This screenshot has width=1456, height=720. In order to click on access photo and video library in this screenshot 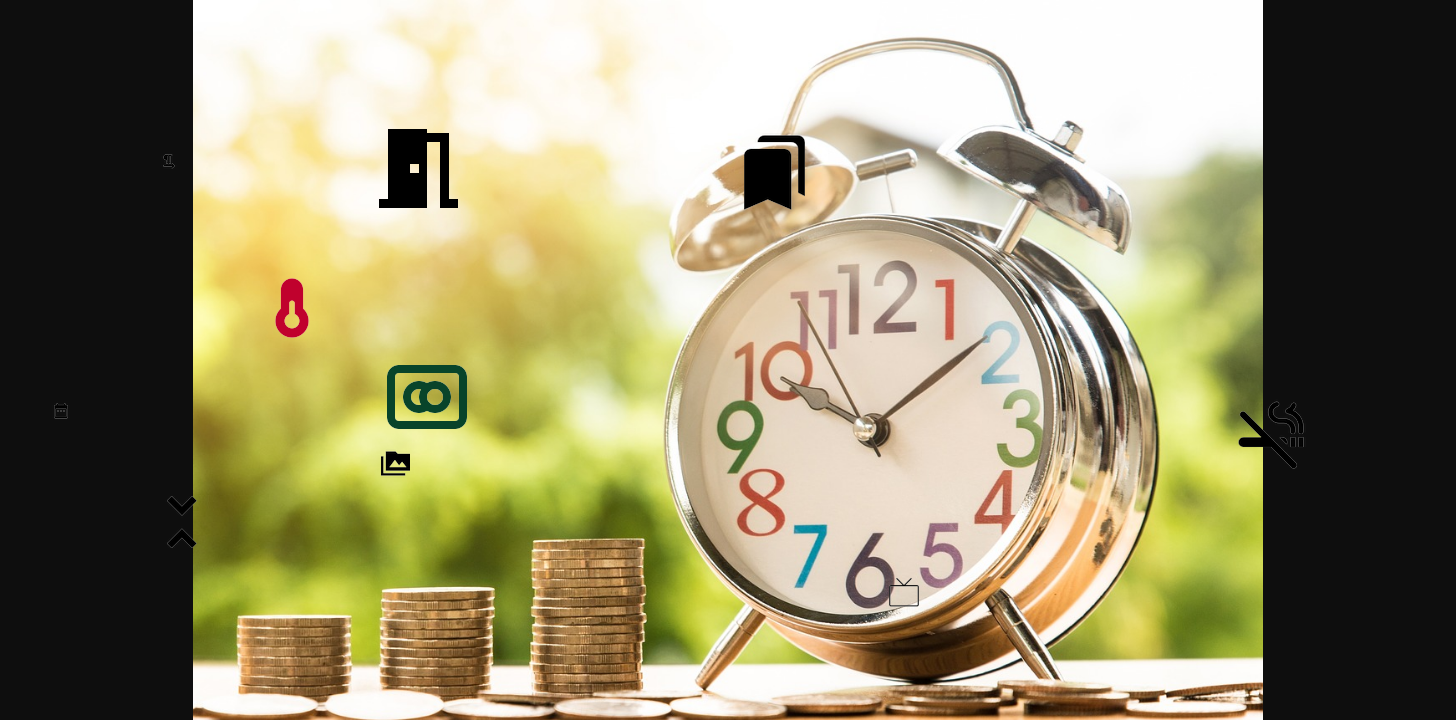, I will do `click(395, 463)`.